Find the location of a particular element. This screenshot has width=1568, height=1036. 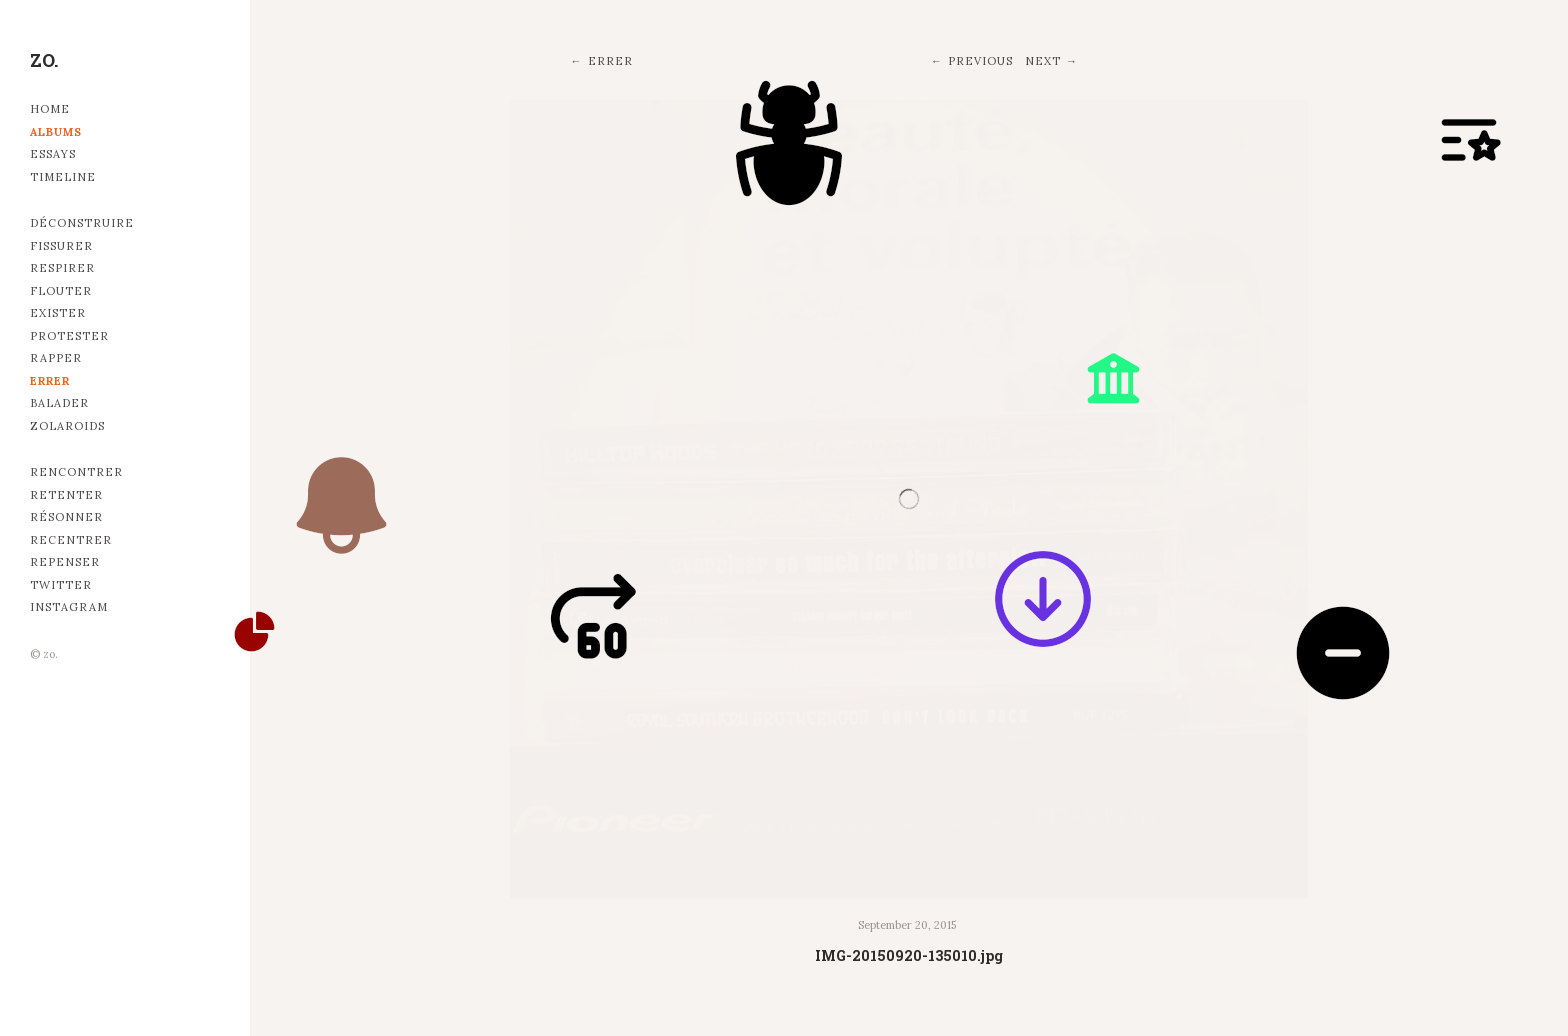

report a bug or issue is located at coordinates (789, 143).